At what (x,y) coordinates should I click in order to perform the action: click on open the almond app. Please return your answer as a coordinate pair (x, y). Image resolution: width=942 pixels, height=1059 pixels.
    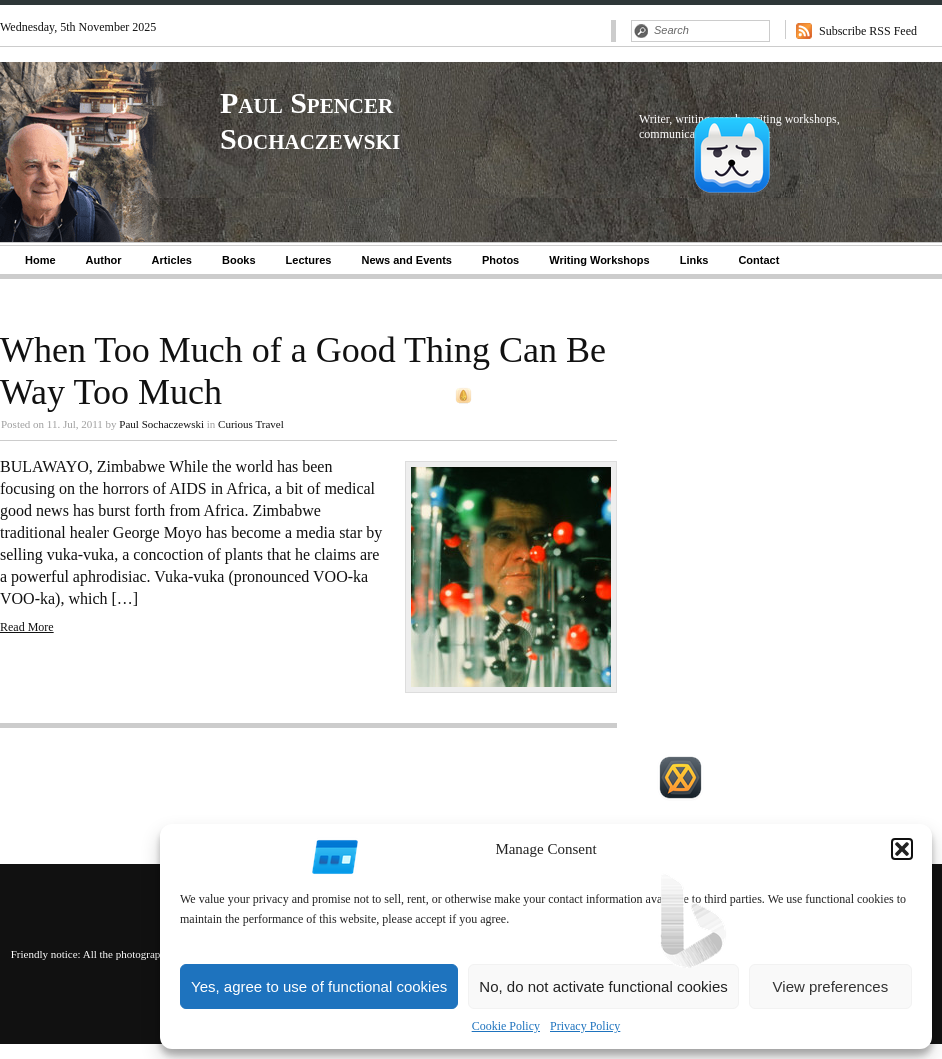
    Looking at the image, I should click on (463, 395).